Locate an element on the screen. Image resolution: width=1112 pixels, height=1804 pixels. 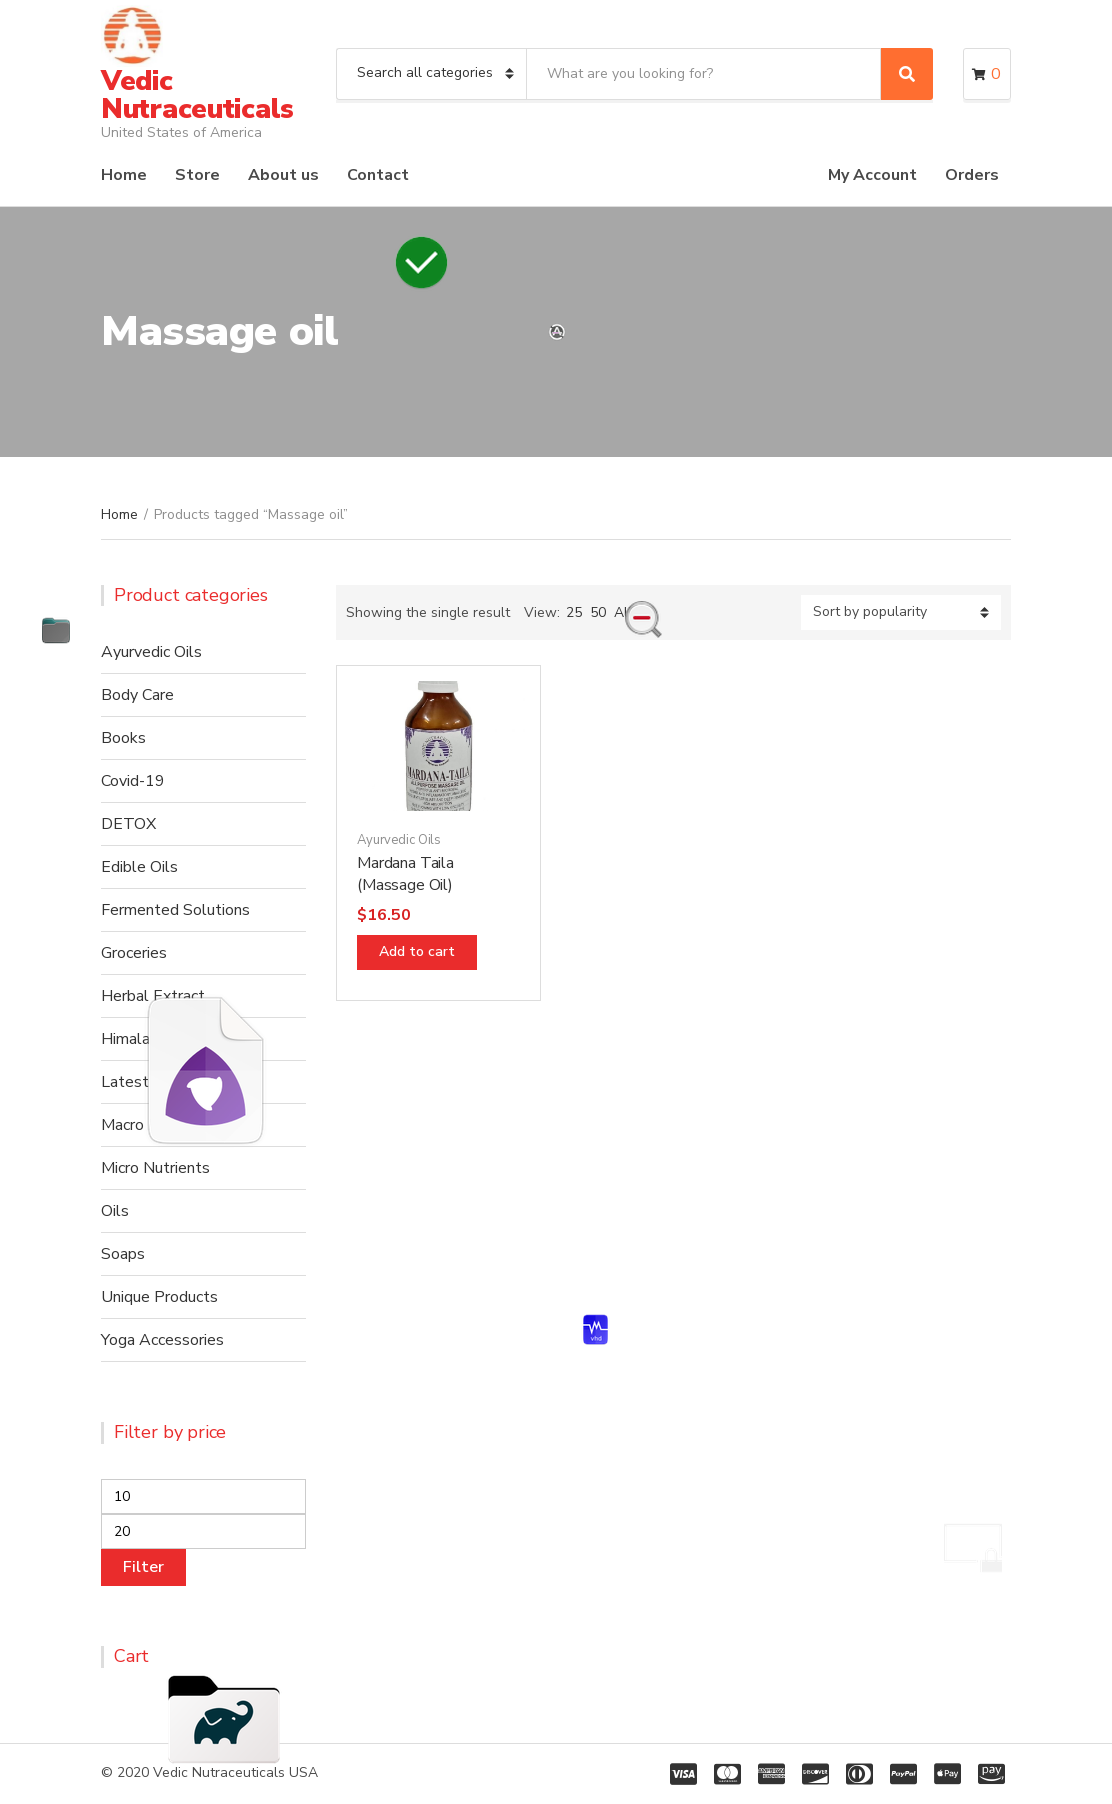
meson build system configuration file is located at coordinates (205, 1070).